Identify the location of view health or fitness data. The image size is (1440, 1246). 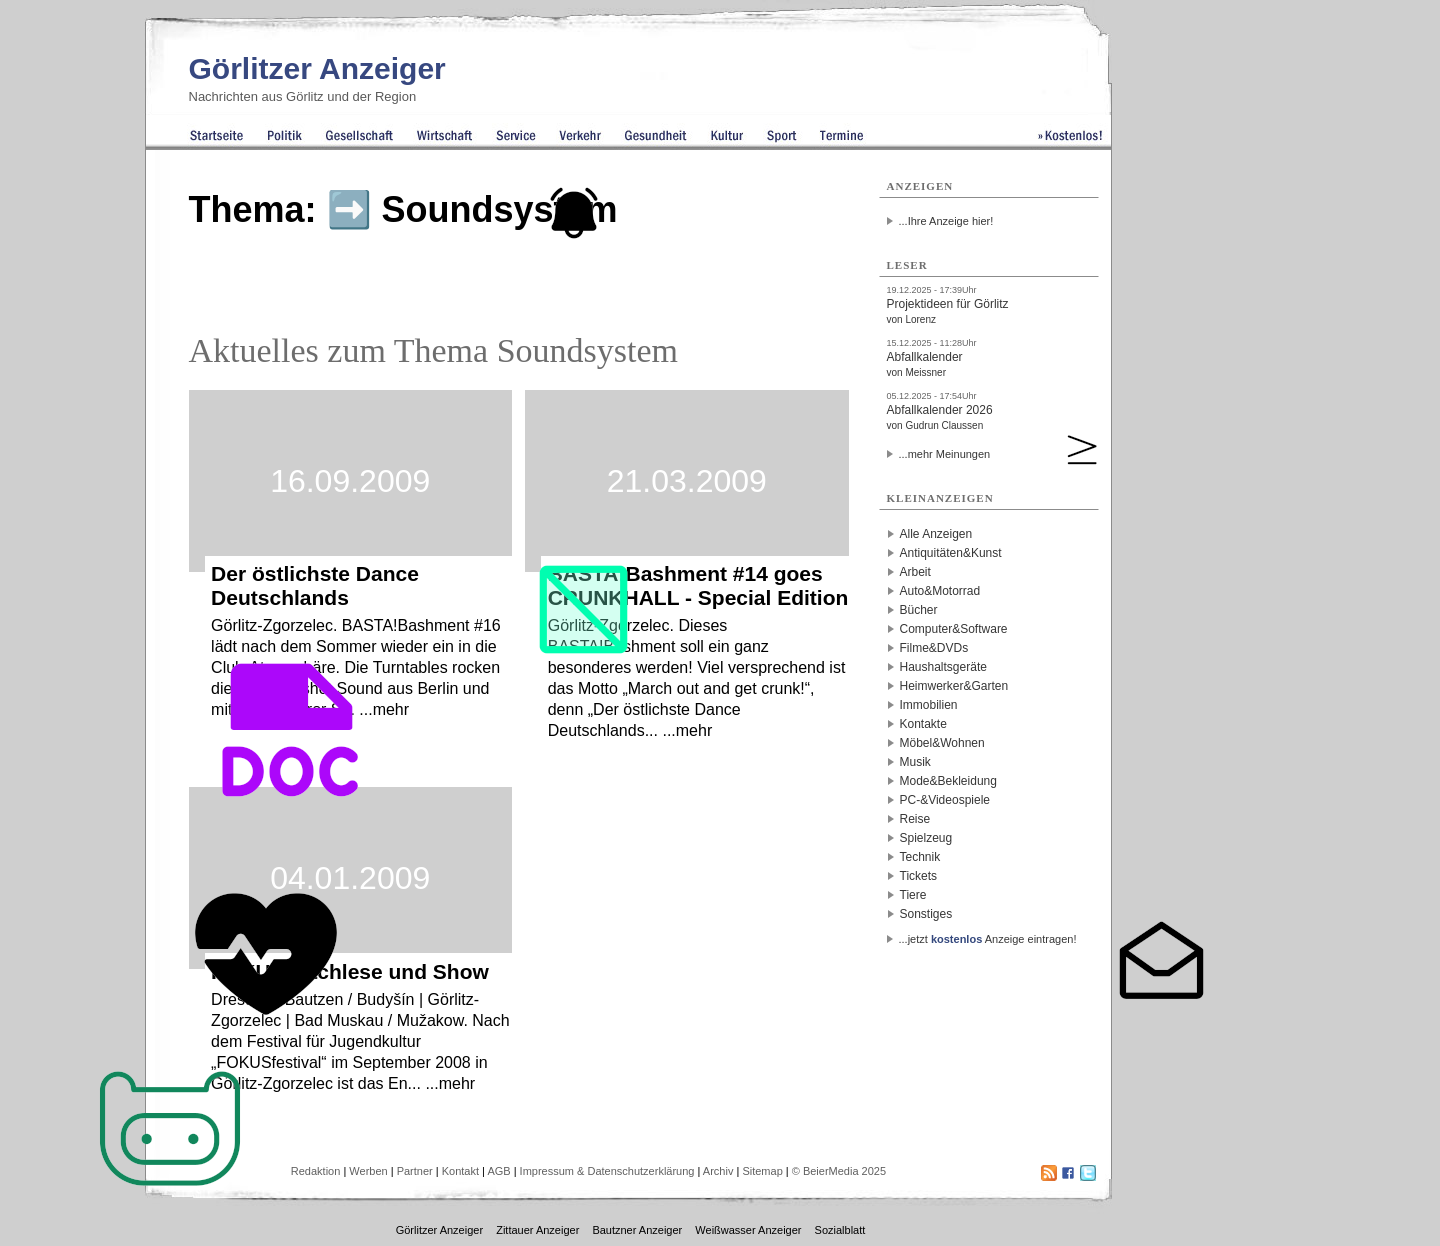
(266, 949).